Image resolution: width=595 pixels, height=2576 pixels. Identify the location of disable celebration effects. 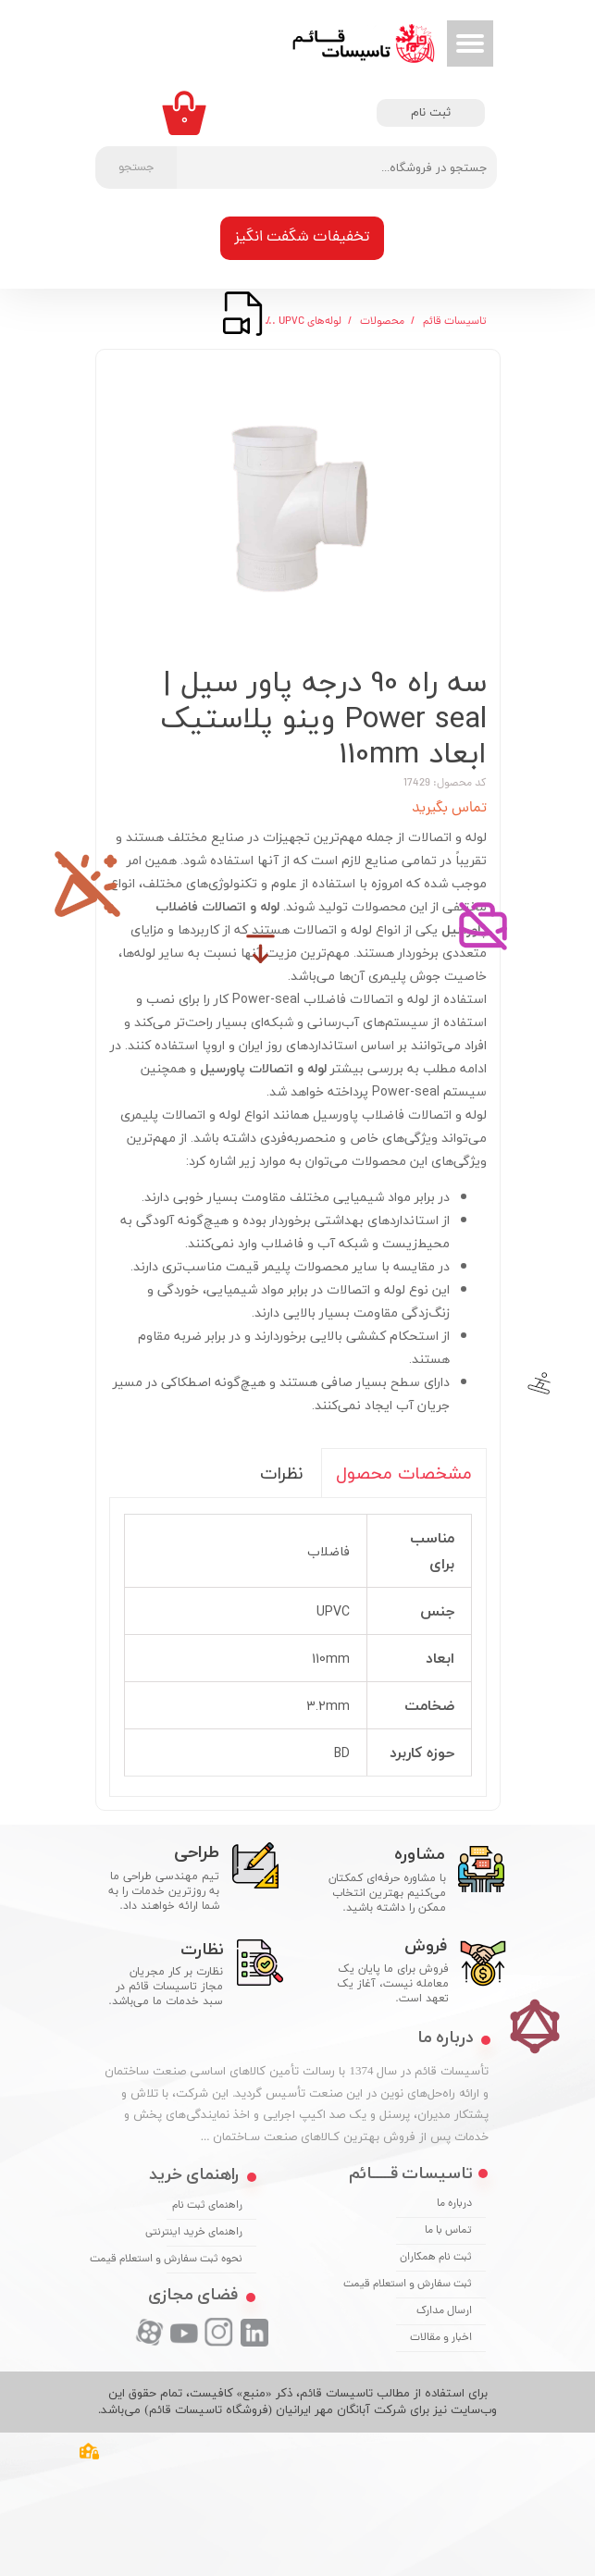
(87, 884).